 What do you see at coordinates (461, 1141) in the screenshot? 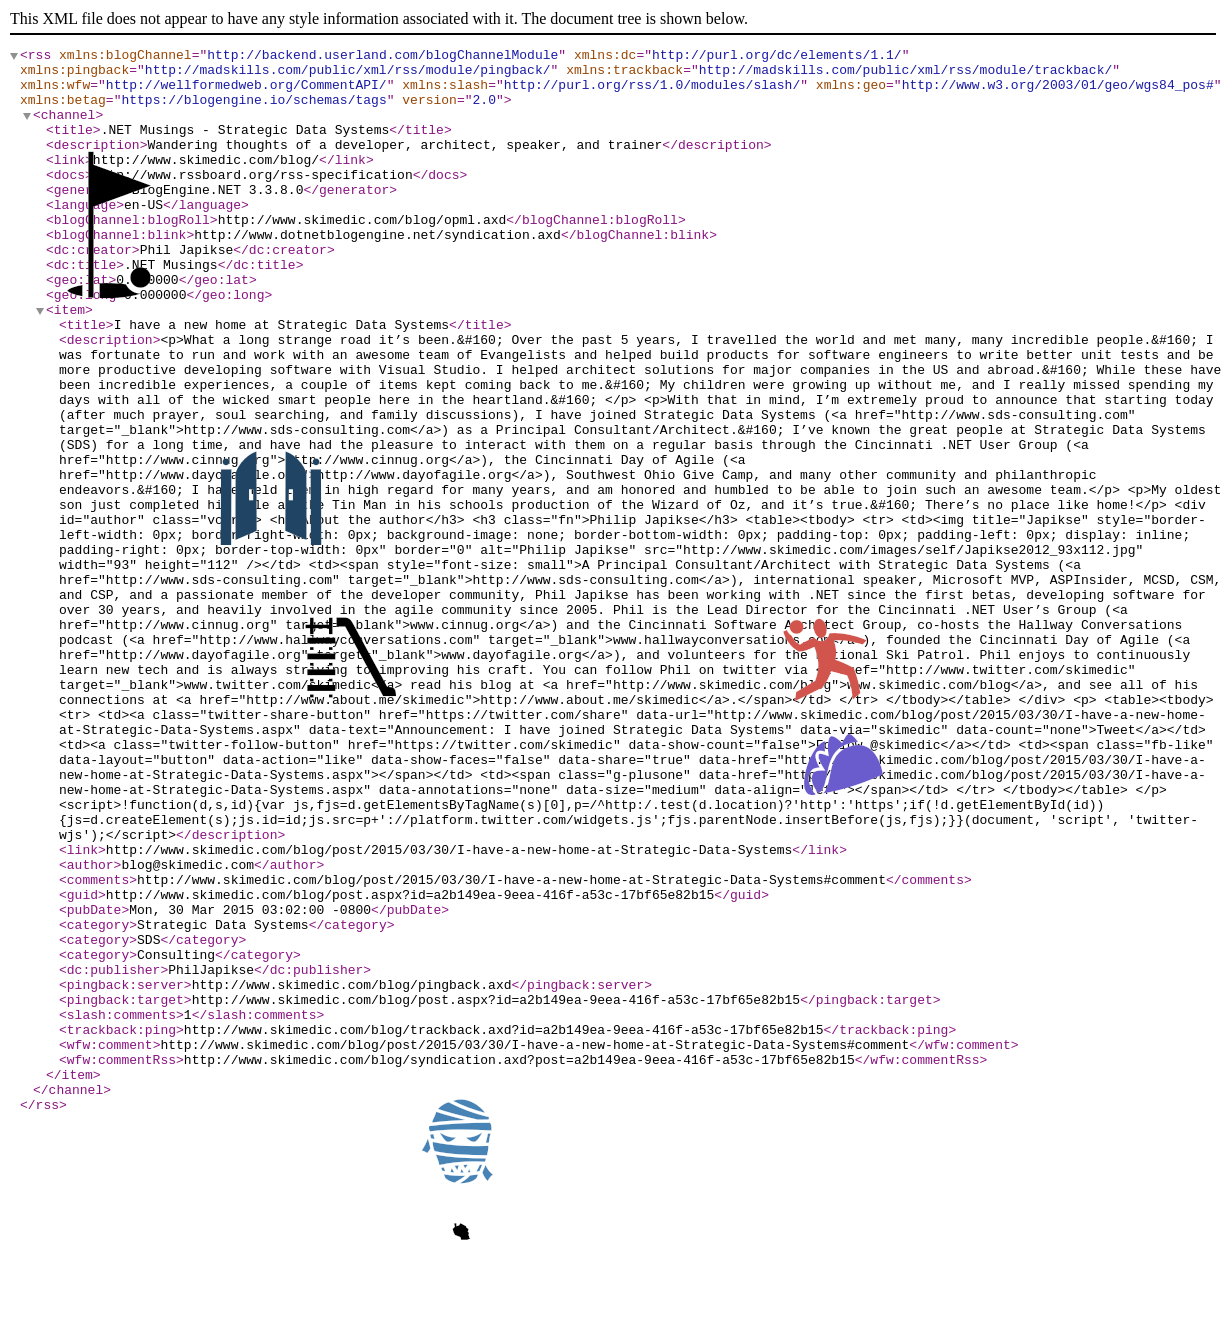
I see `select mummy character or avatar` at bounding box center [461, 1141].